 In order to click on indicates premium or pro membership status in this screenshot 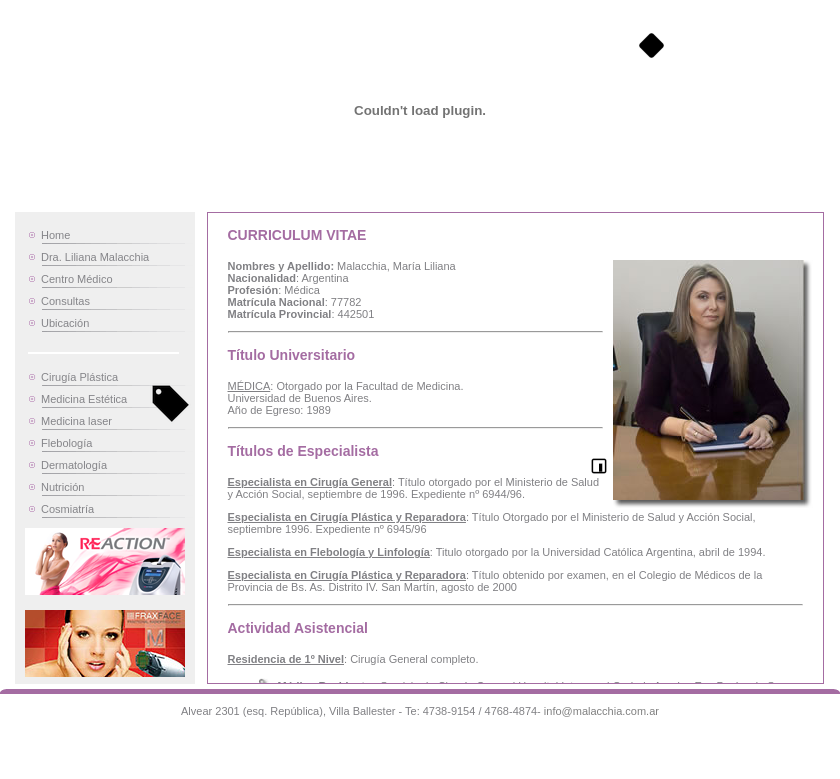, I will do `click(651, 45)`.